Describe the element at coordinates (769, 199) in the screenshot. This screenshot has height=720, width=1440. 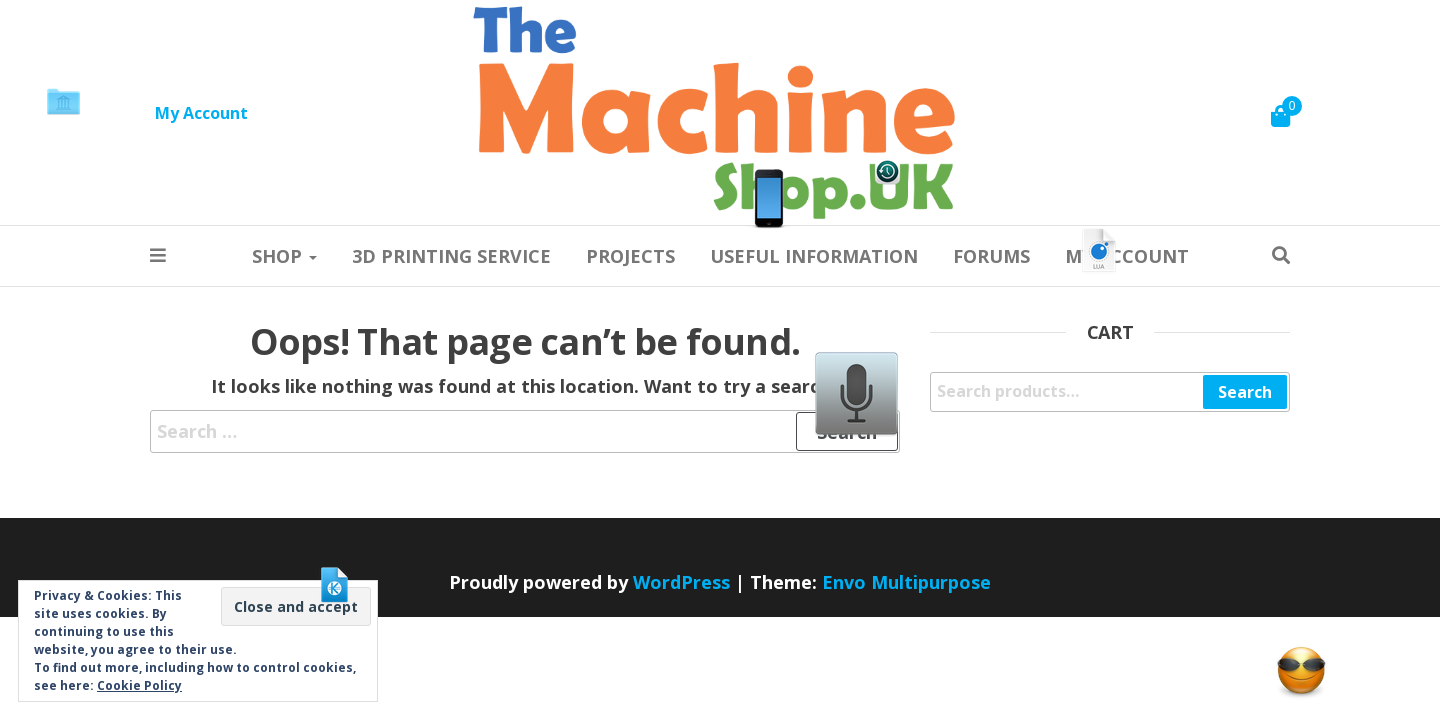
I see `indicates a connected iPhone device` at that location.